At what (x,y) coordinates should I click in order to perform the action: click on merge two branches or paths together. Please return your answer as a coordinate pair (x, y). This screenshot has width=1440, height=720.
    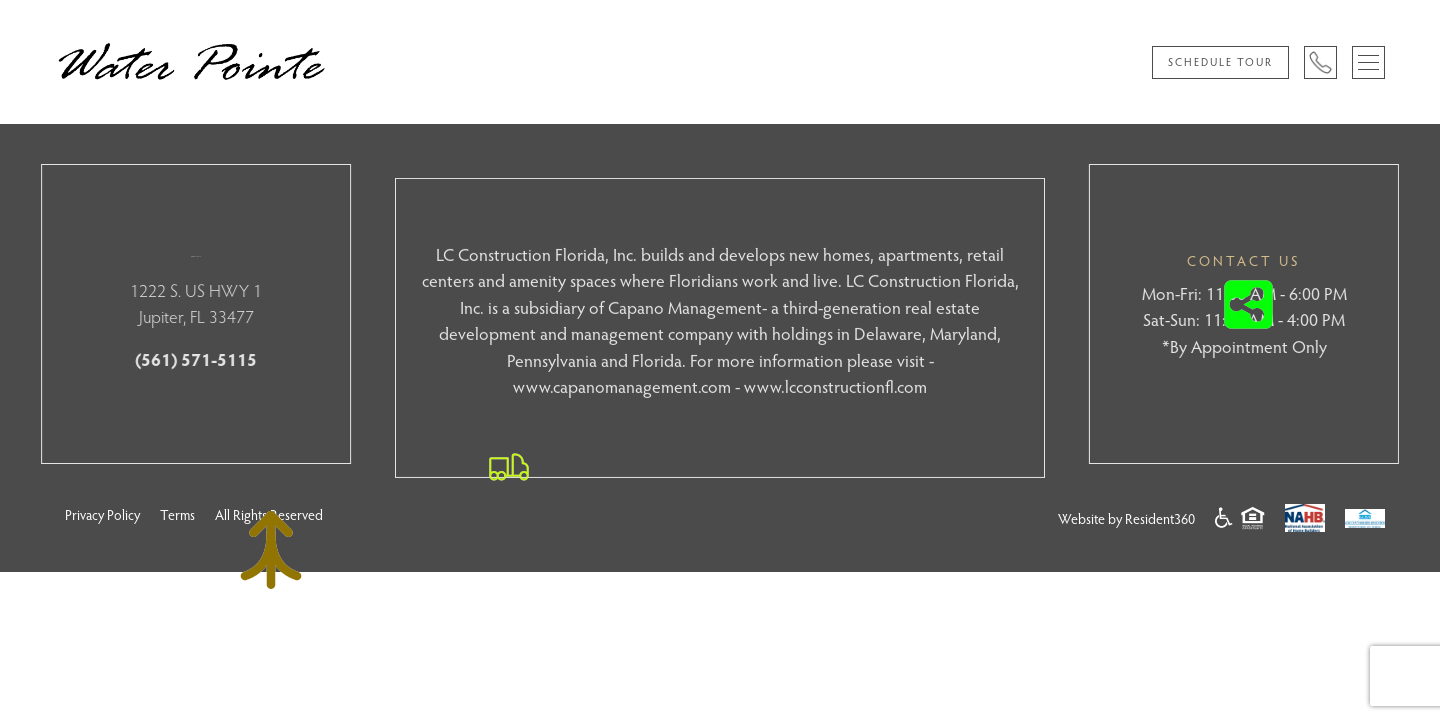
    Looking at the image, I should click on (271, 550).